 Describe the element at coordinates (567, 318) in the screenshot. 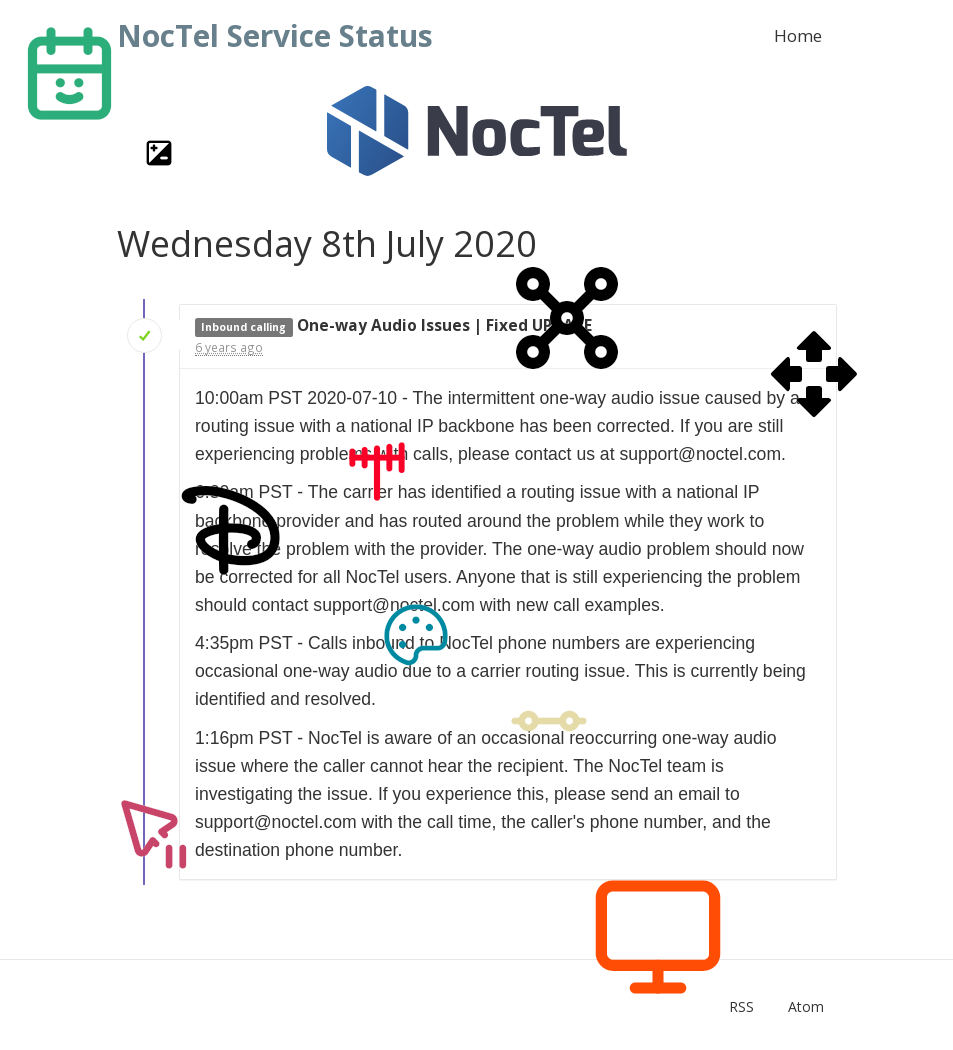

I see `view star network topology` at that location.